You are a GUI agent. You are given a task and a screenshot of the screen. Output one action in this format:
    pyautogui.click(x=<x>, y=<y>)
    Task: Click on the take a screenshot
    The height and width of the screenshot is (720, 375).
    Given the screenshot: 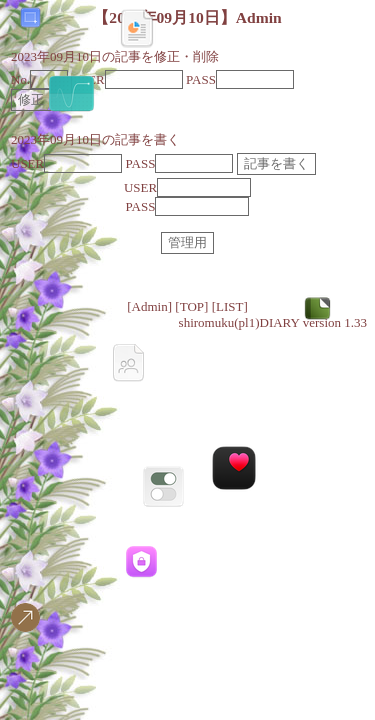 What is the action you would take?
    pyautogui.click(x=30, y=17)
    